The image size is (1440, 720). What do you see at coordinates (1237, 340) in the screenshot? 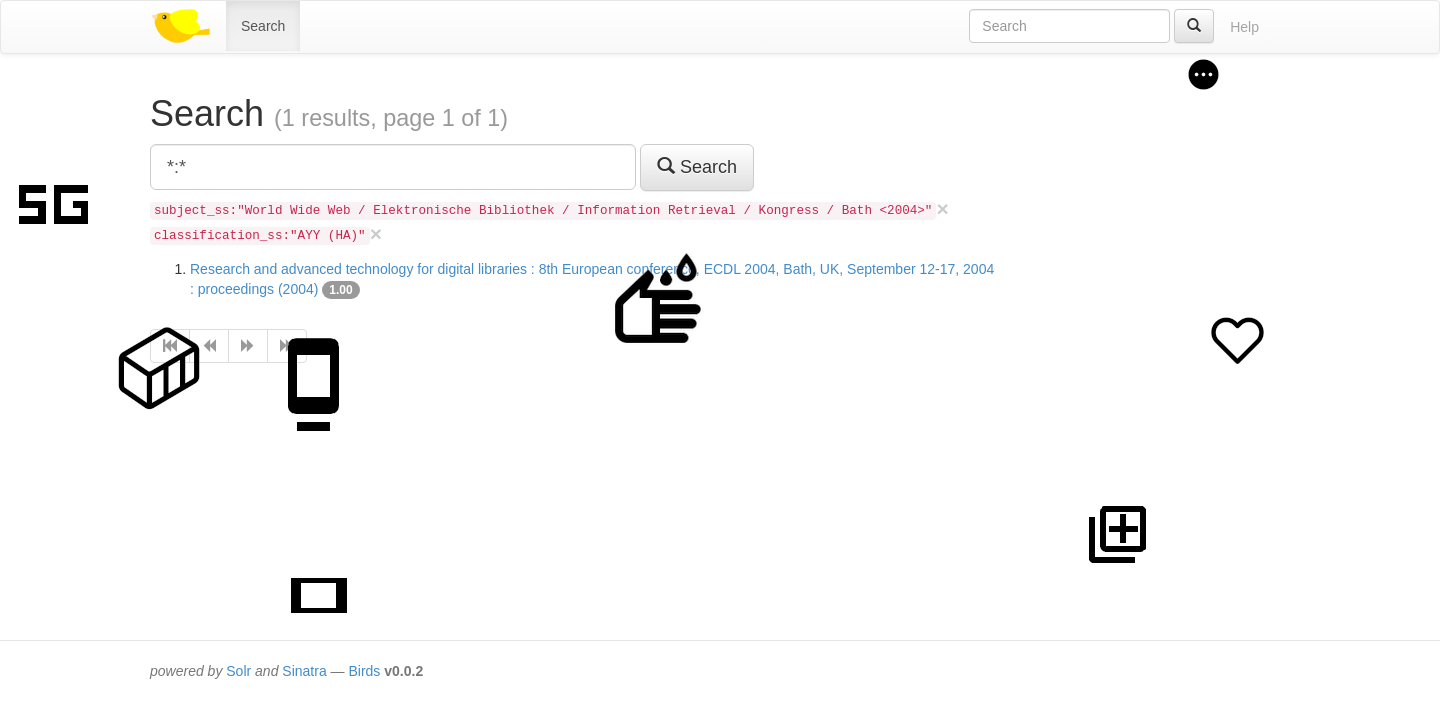
I see `add item to favorites` at bounding box center [1237, 340].